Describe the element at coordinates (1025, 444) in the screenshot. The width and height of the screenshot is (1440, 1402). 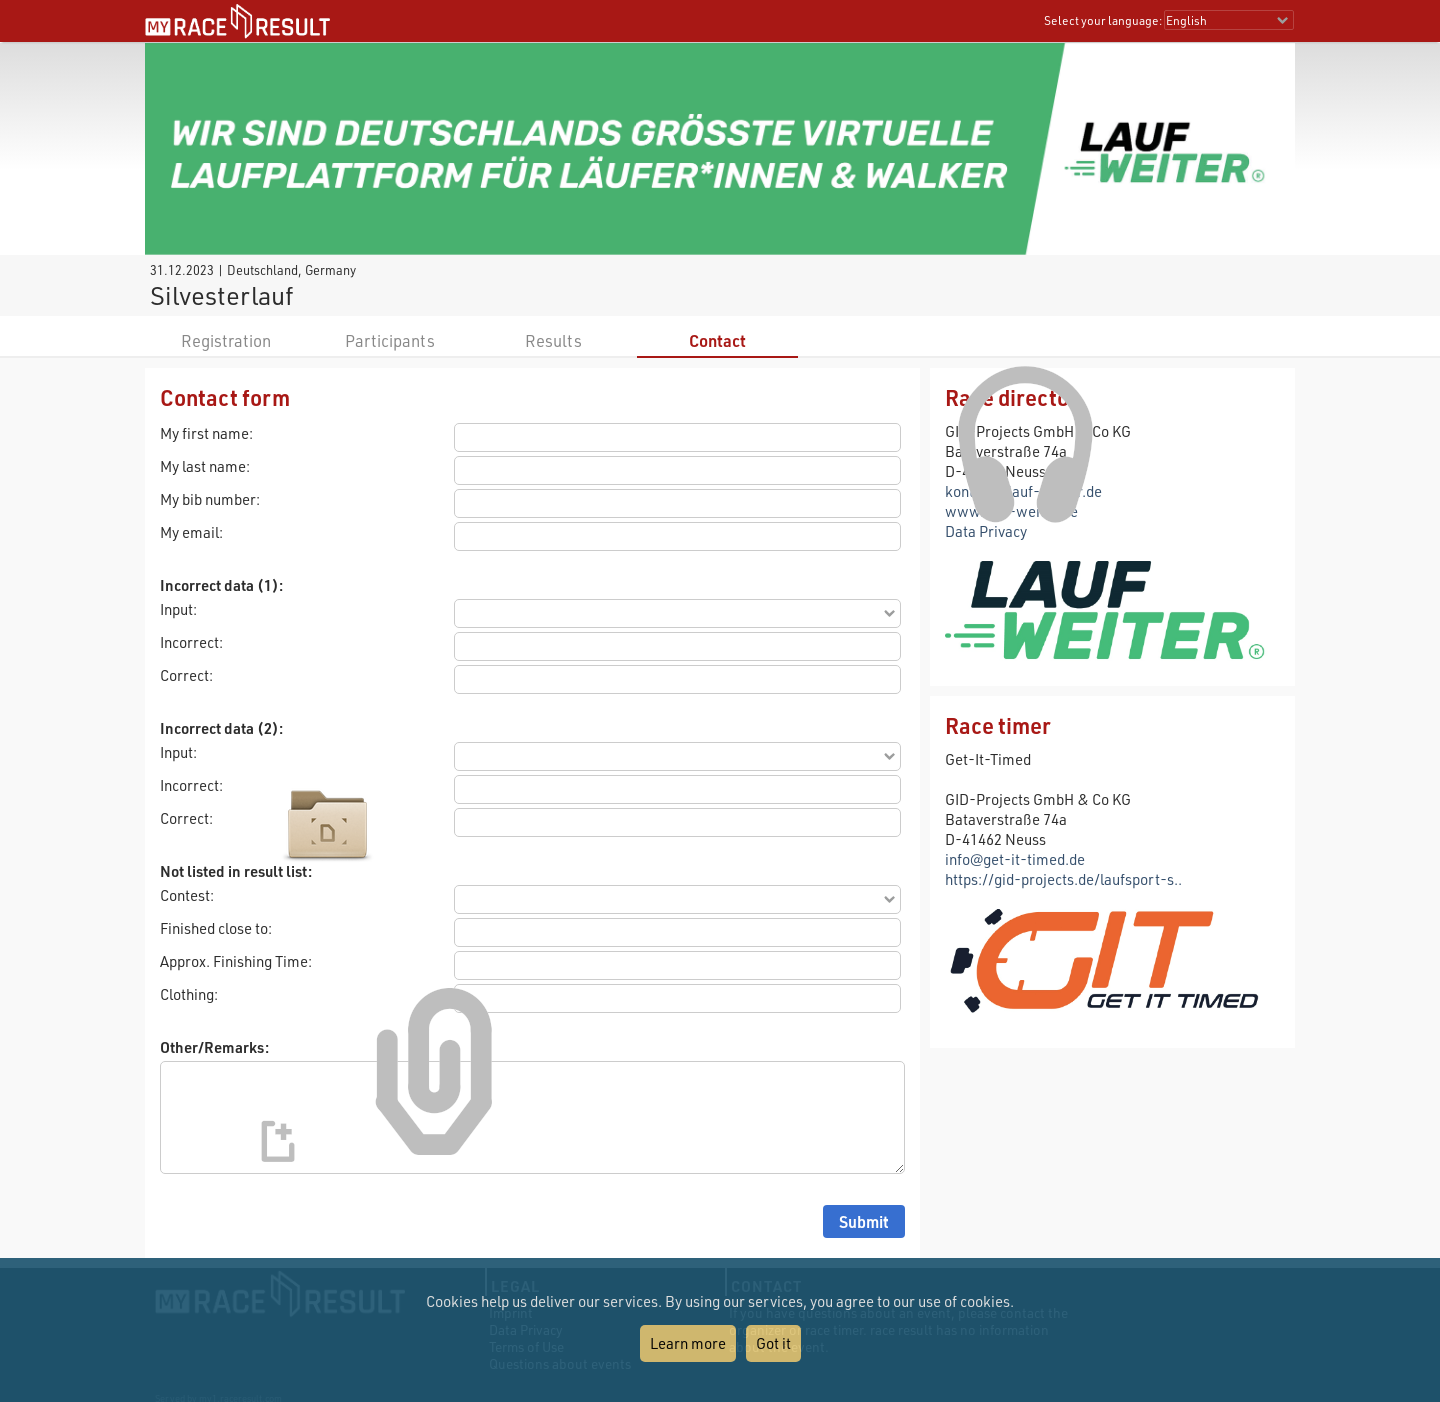
I see `switch audio output to headphones` at that location.